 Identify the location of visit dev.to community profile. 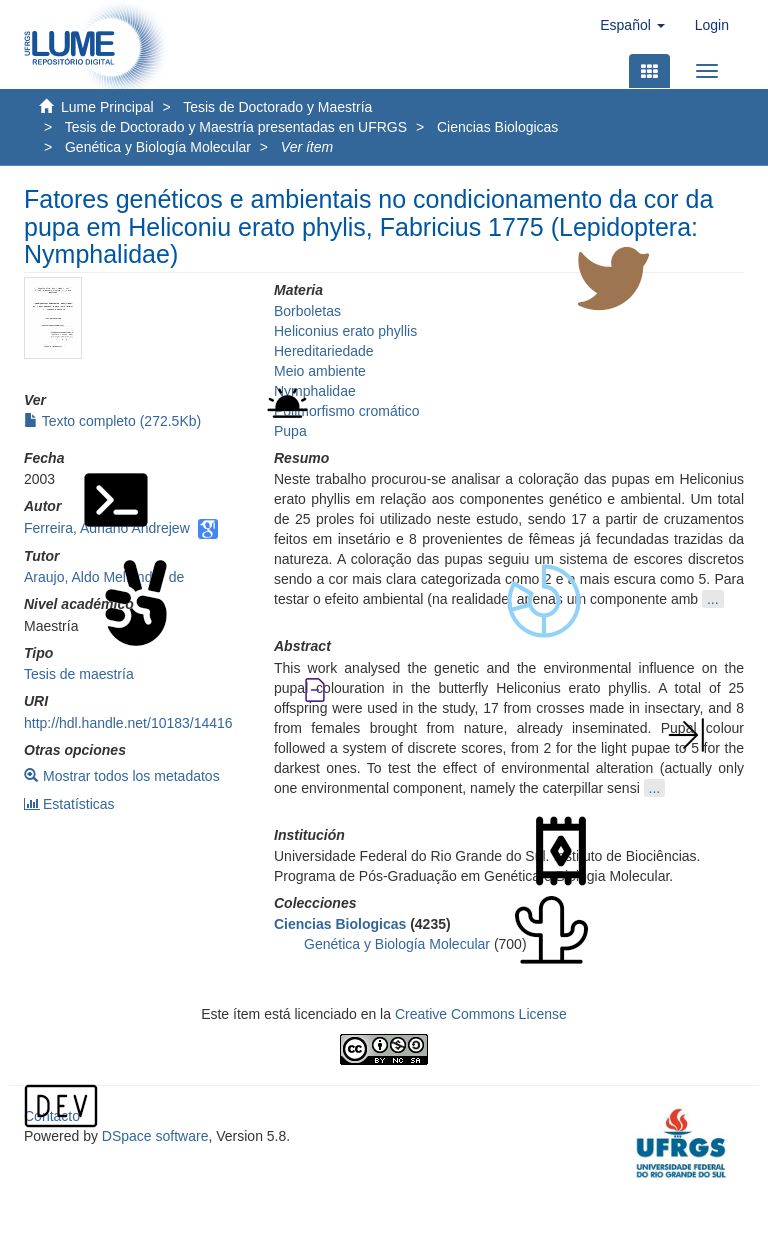
(61, 1106).